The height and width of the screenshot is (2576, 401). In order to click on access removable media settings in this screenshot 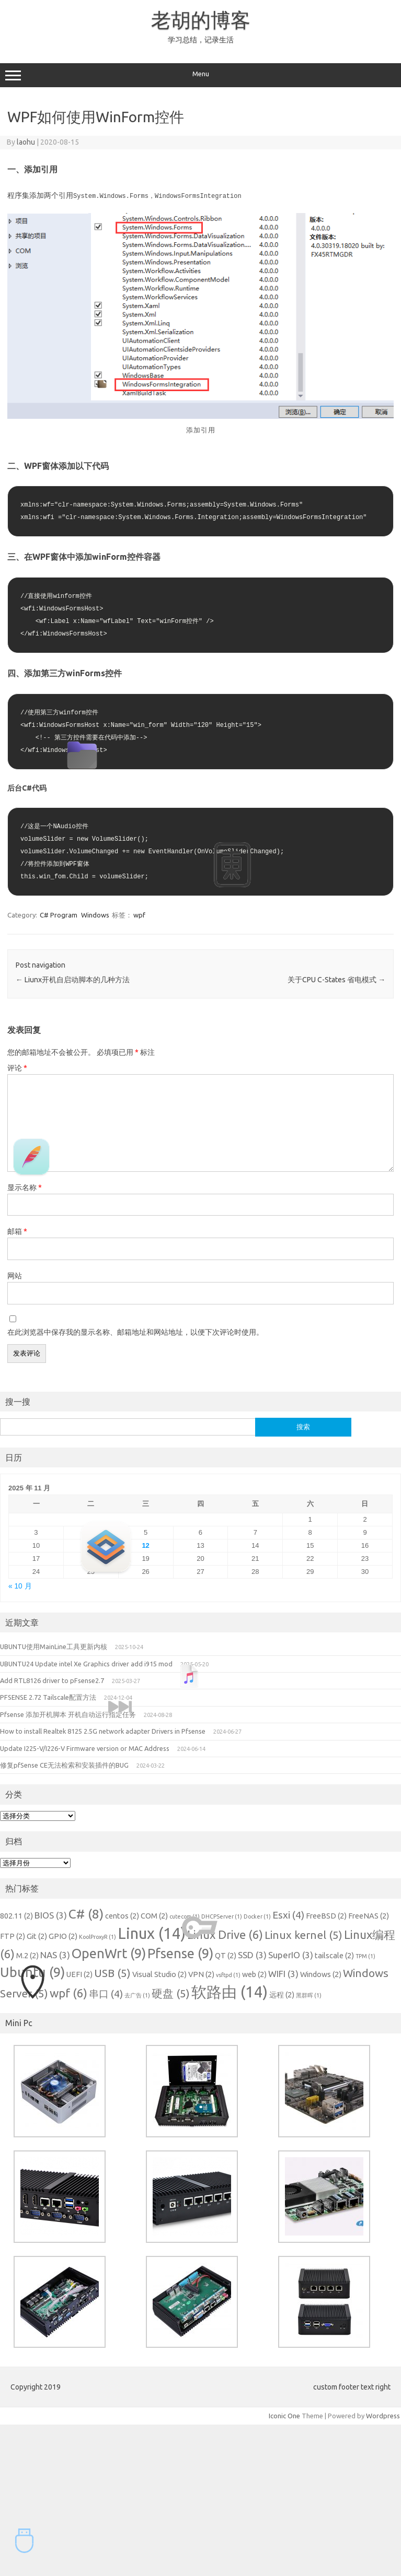, I will do `click(24, 2540)`.